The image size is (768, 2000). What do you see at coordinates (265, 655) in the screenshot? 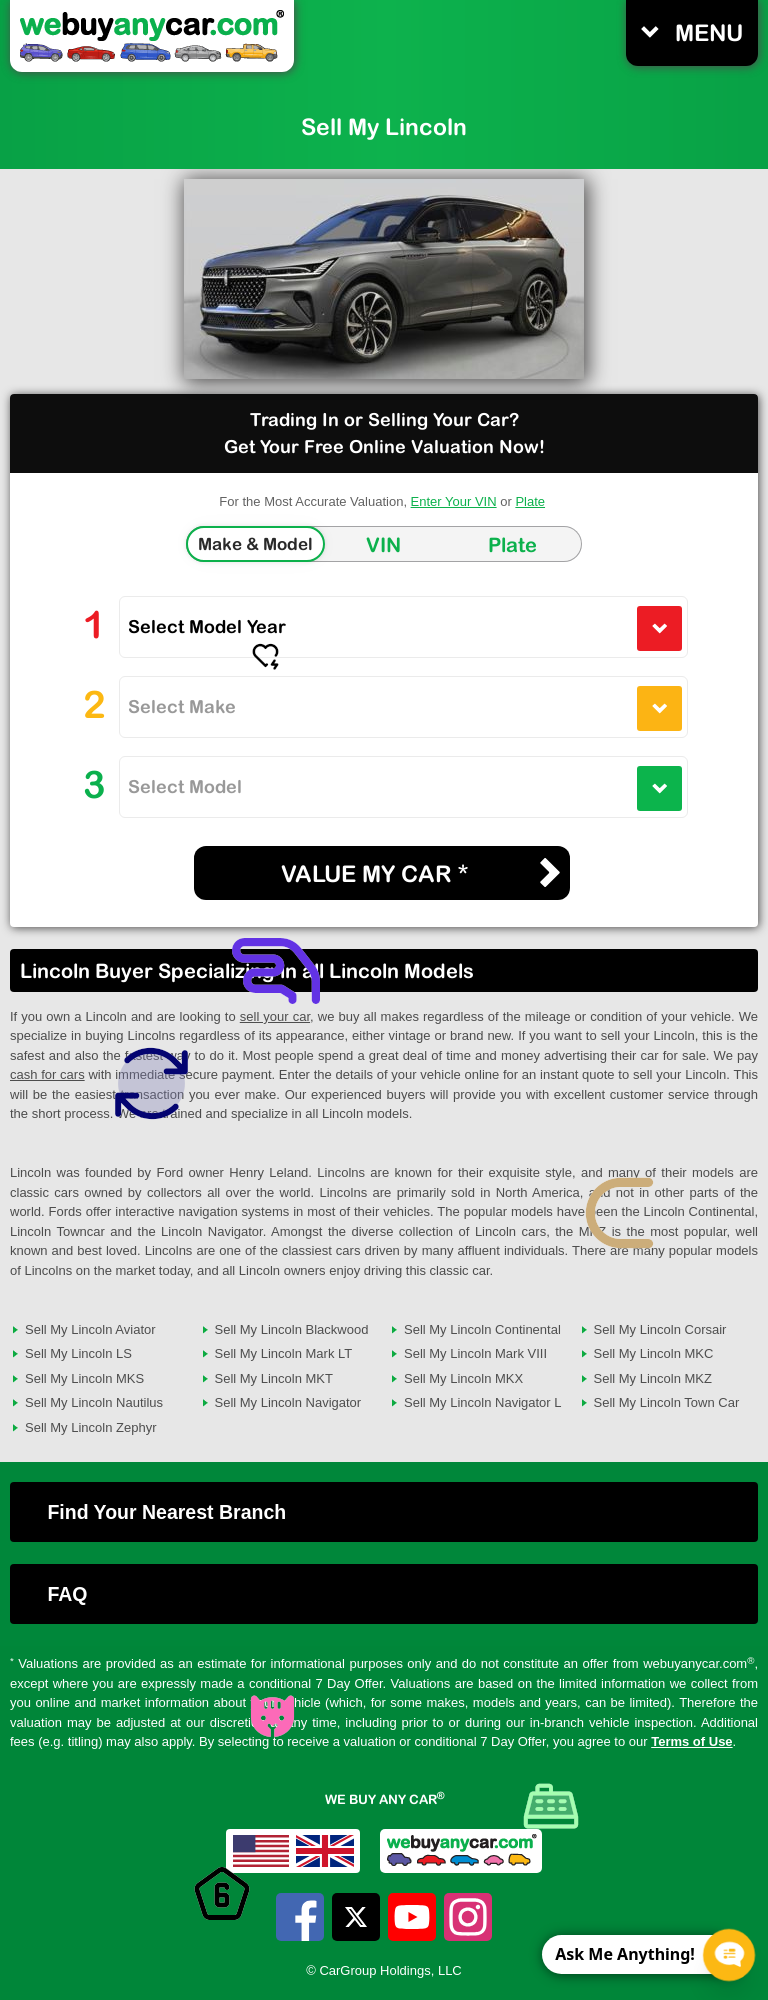
I see `quick-like or instant favorite action` at bounding box center [265, 655].